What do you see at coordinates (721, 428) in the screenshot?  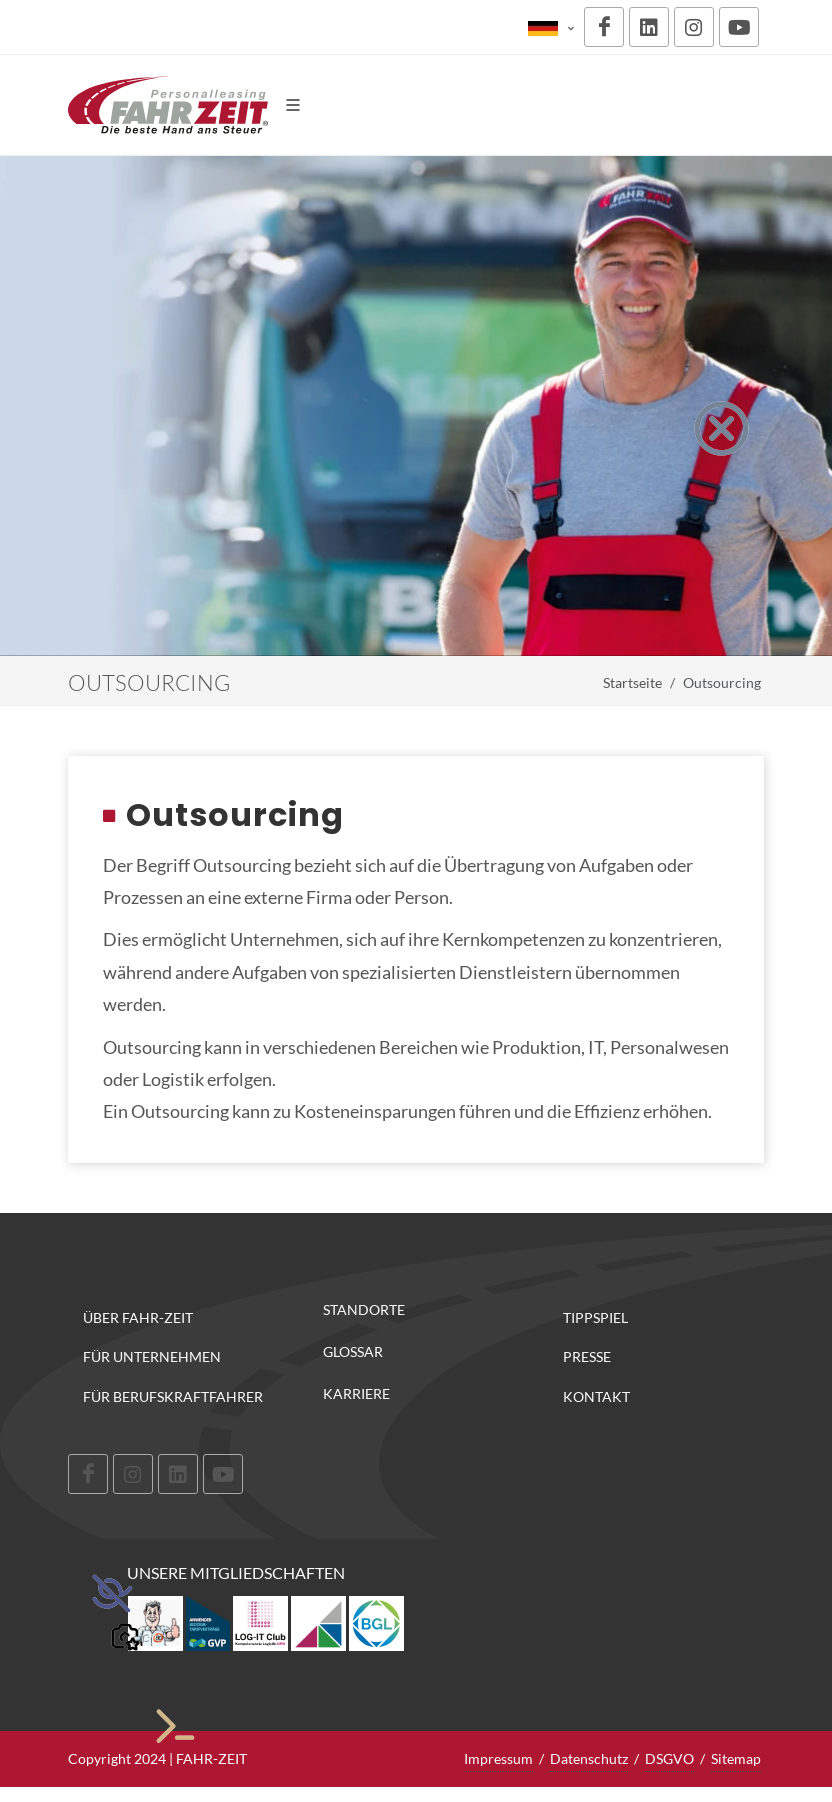 I see `playstation cross button symbol` at bounding box center [721, 428].